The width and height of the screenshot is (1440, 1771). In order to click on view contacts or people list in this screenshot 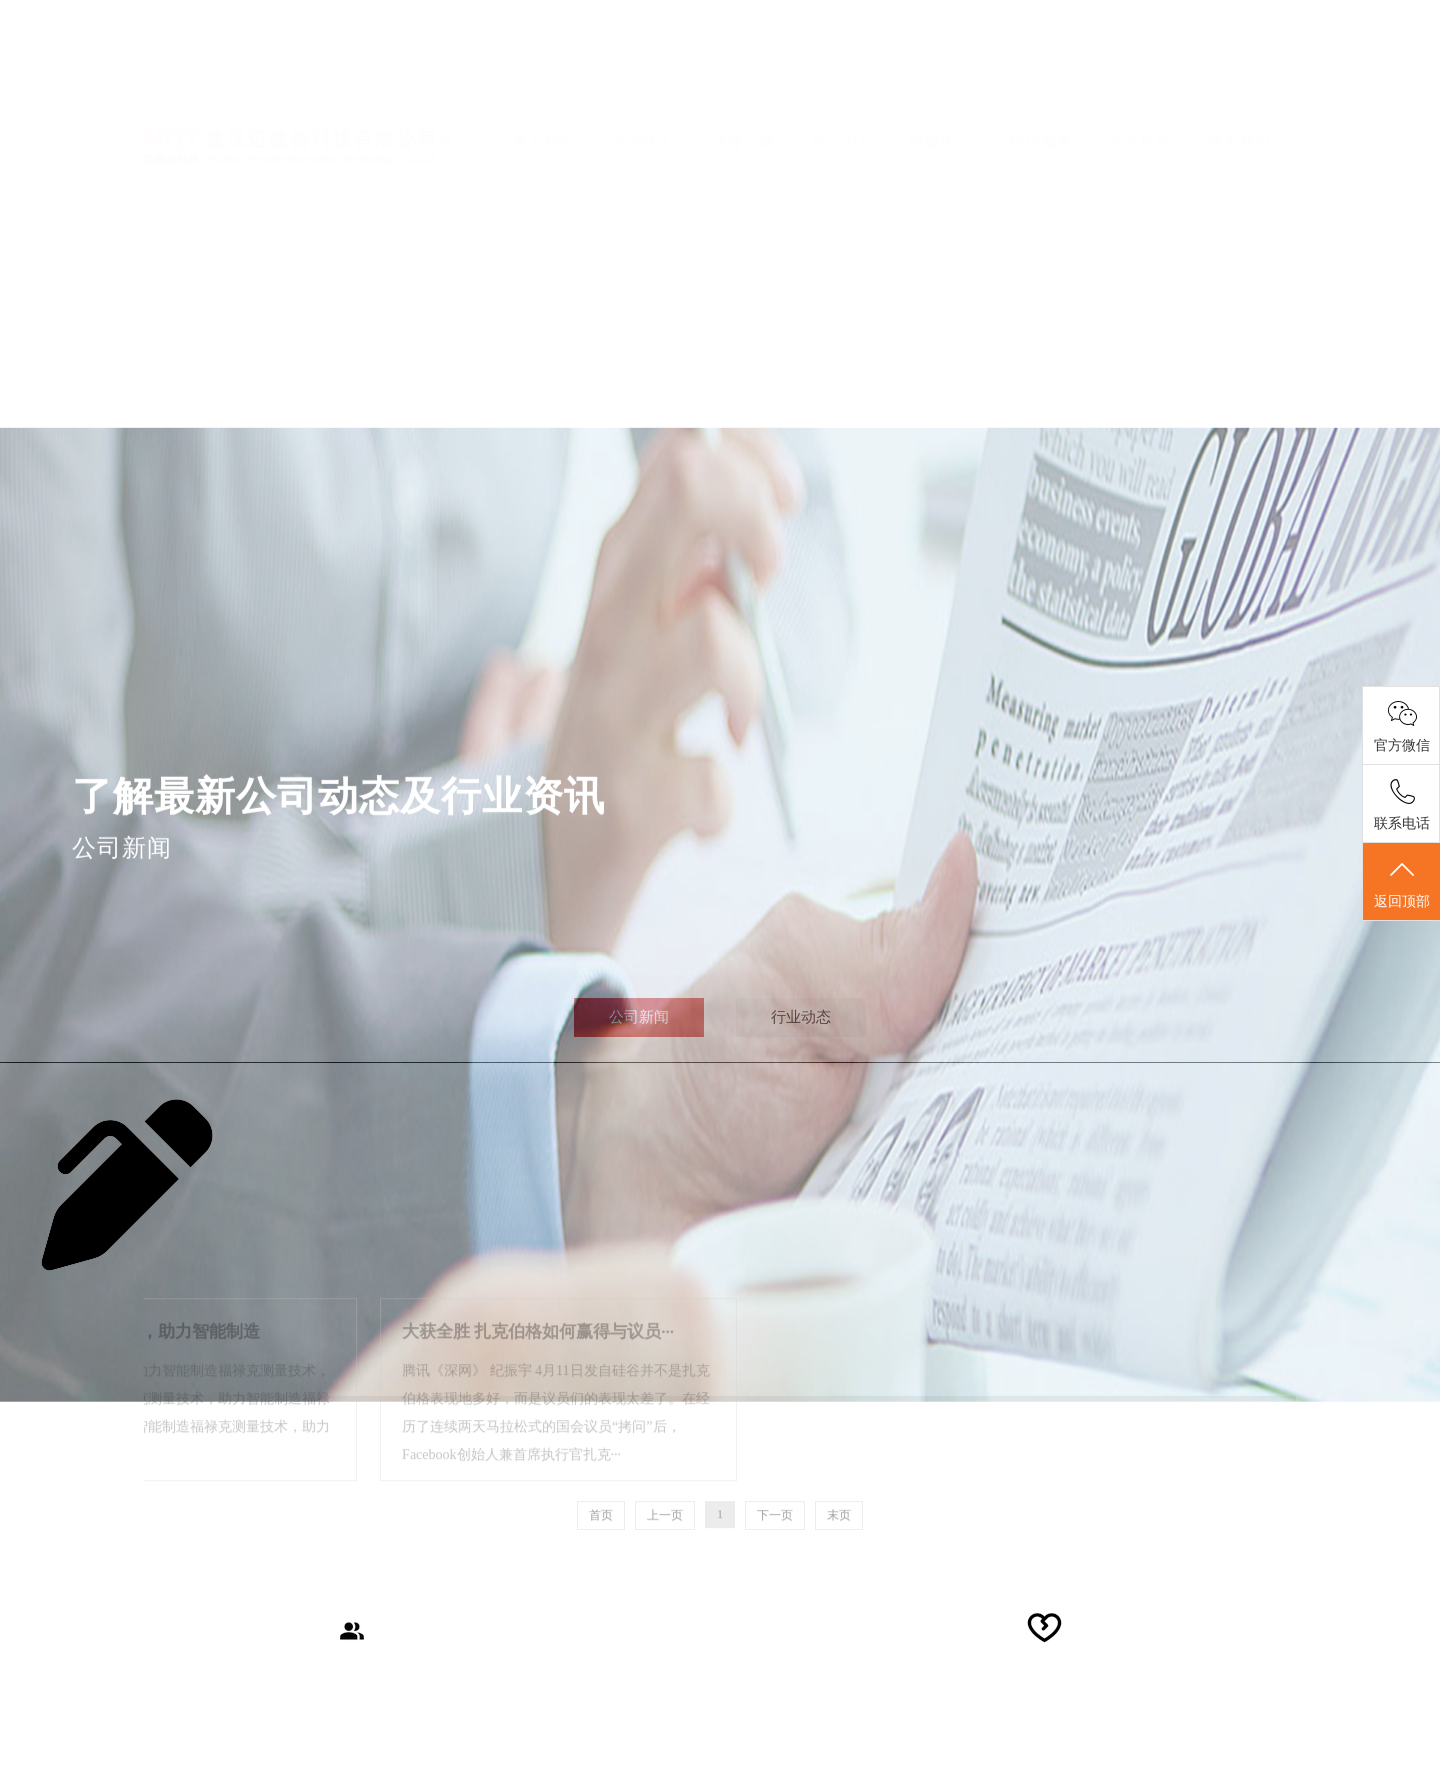, I will do `click(352, 1631)`.